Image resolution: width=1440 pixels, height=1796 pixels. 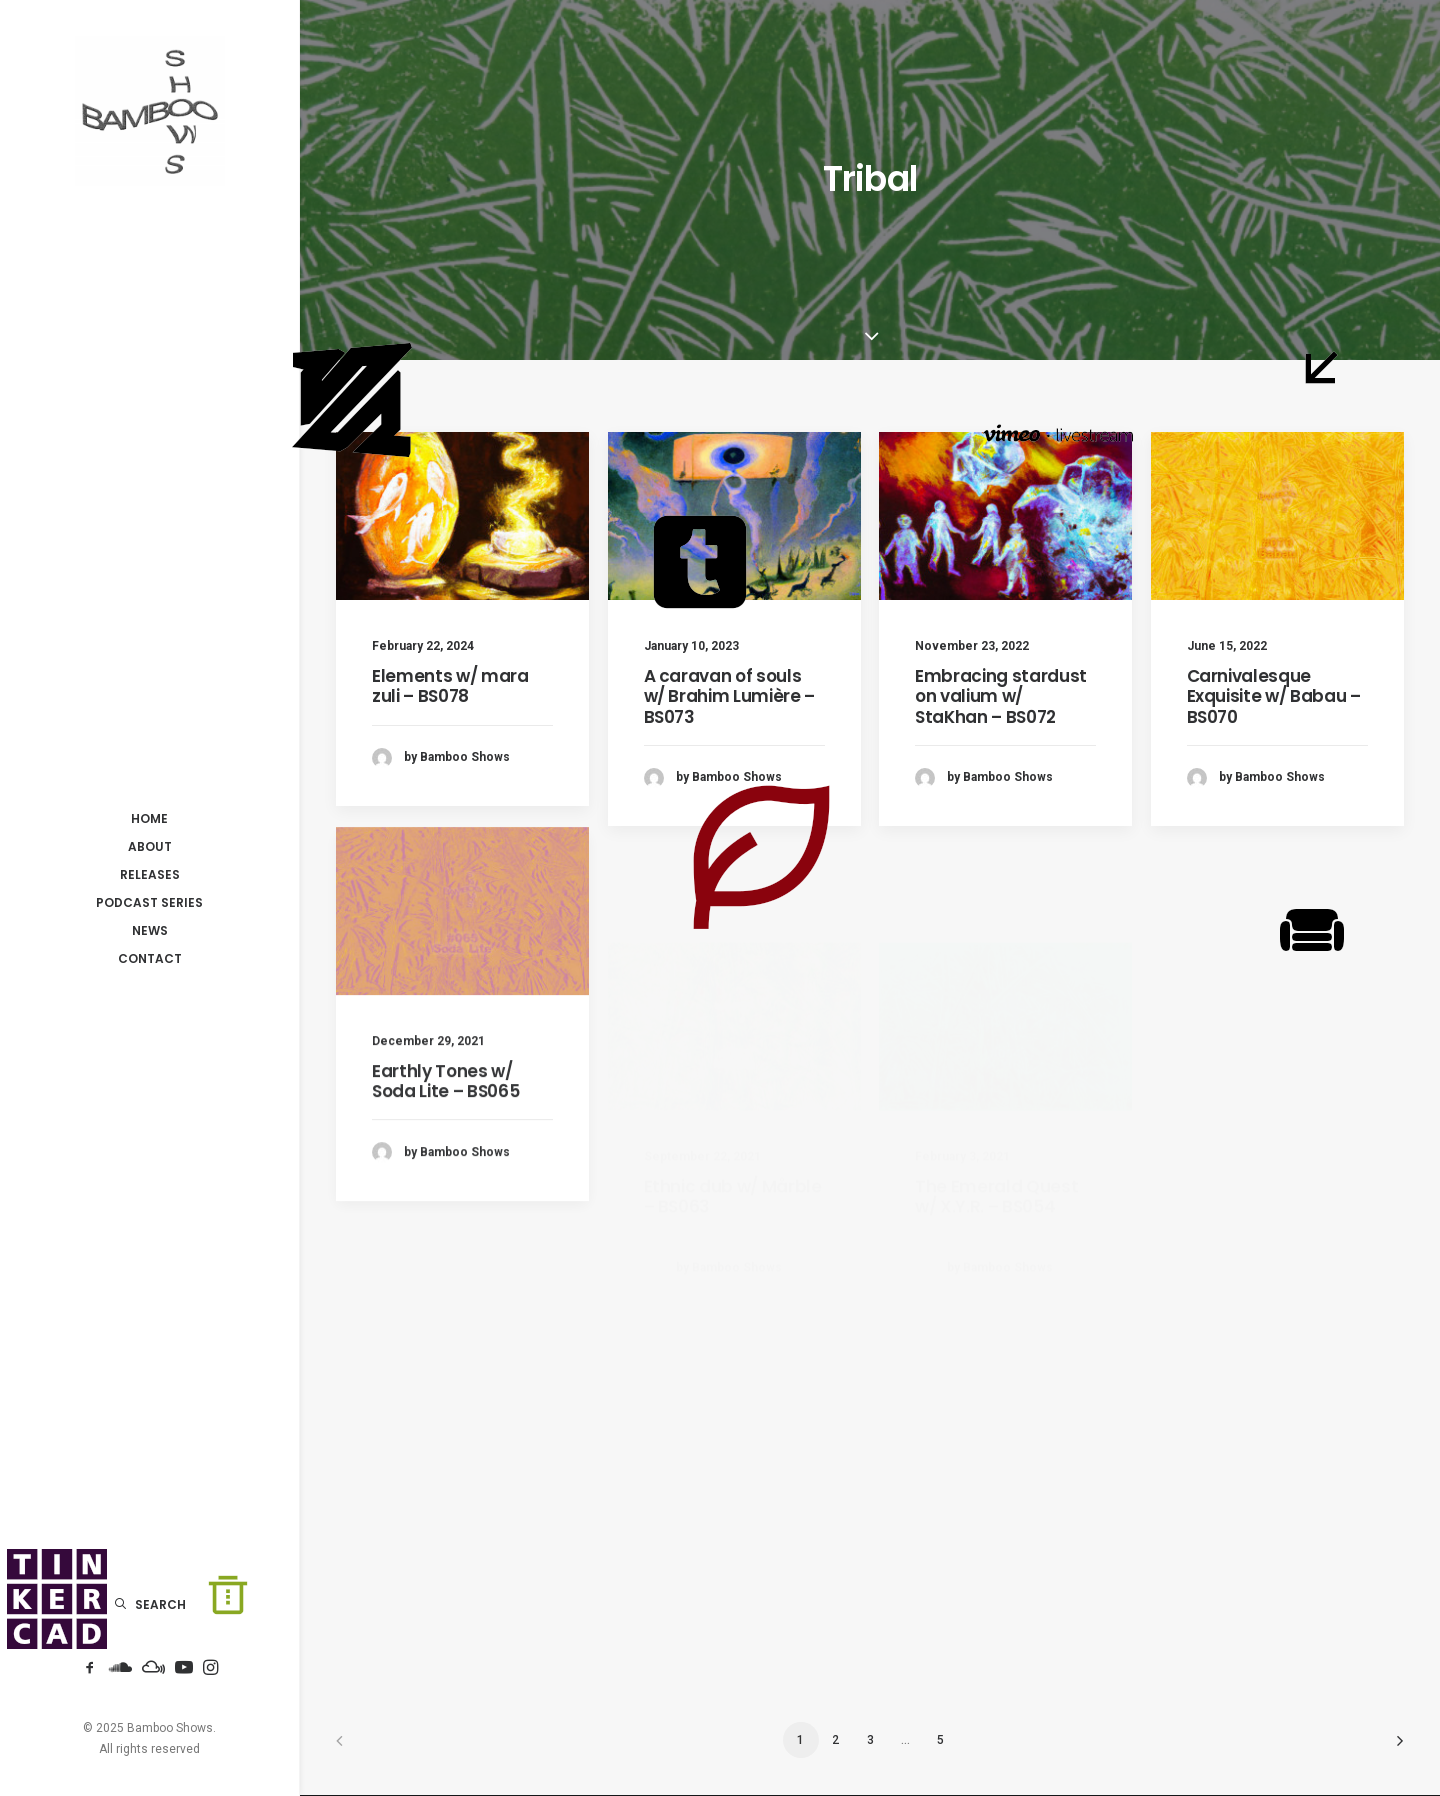 What do you see at coordinates (1058, 433) in the screenshot?
I see `open vimeo livestream app` at bounding box center [1058, 433].